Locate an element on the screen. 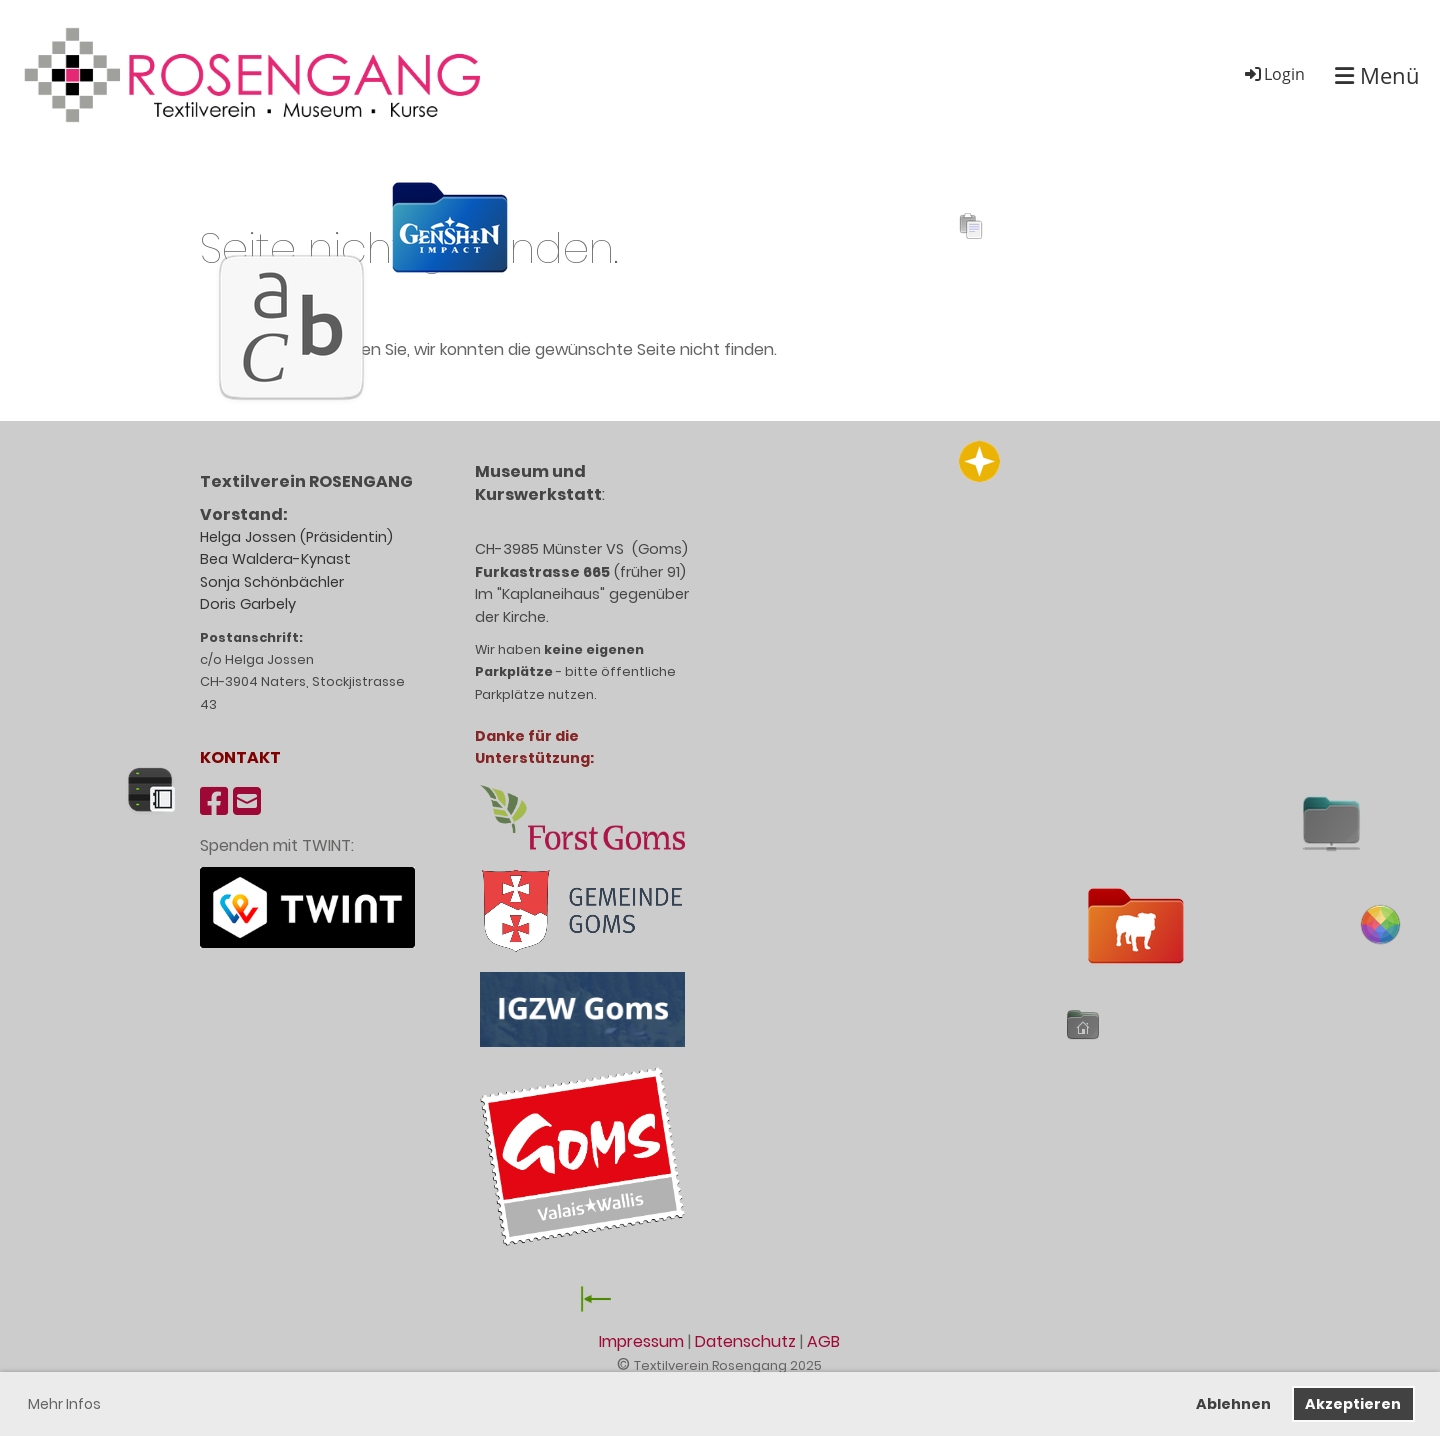 This screenshot has height=1436, width=1440. access font and typography settings is located at coordinates (291, 327).